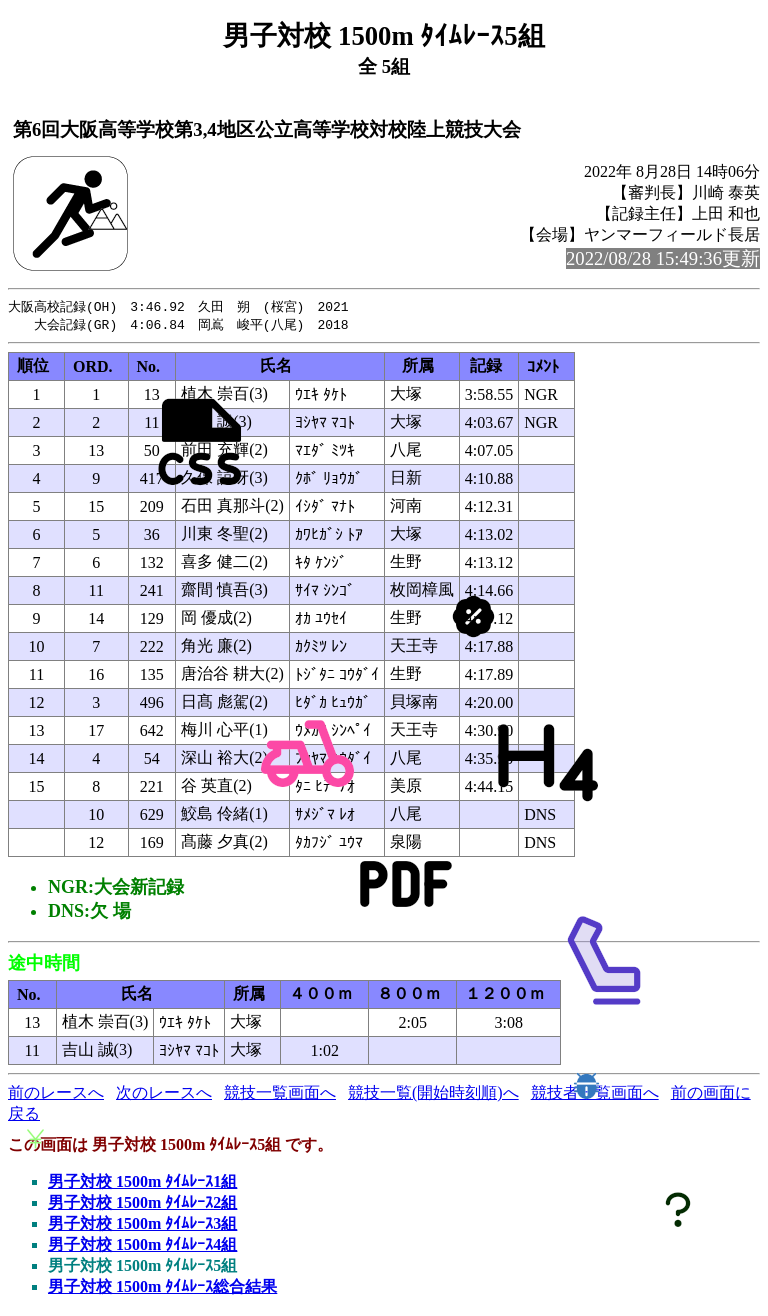  Describe the element at coordinates (542, 761) in the screenshot. I see `format text as heading level 4` at that location.